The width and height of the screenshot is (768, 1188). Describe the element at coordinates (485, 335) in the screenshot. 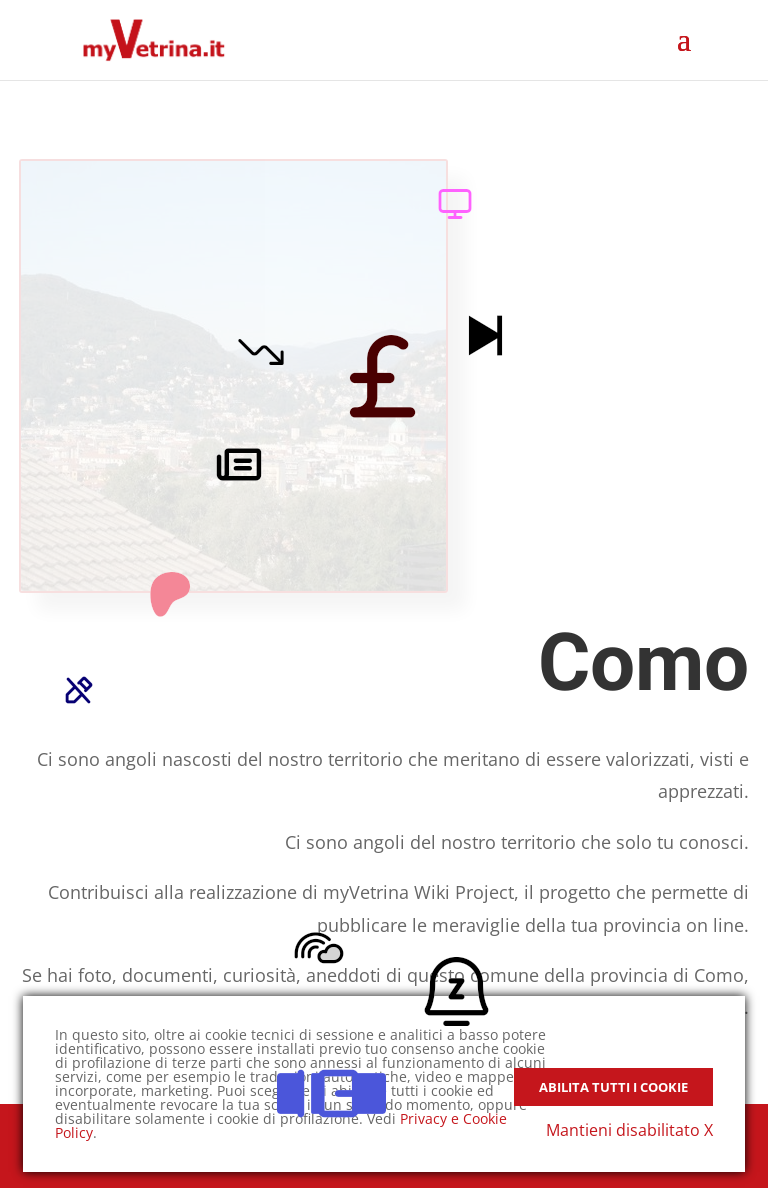

I see `skip to the next track` at that location.